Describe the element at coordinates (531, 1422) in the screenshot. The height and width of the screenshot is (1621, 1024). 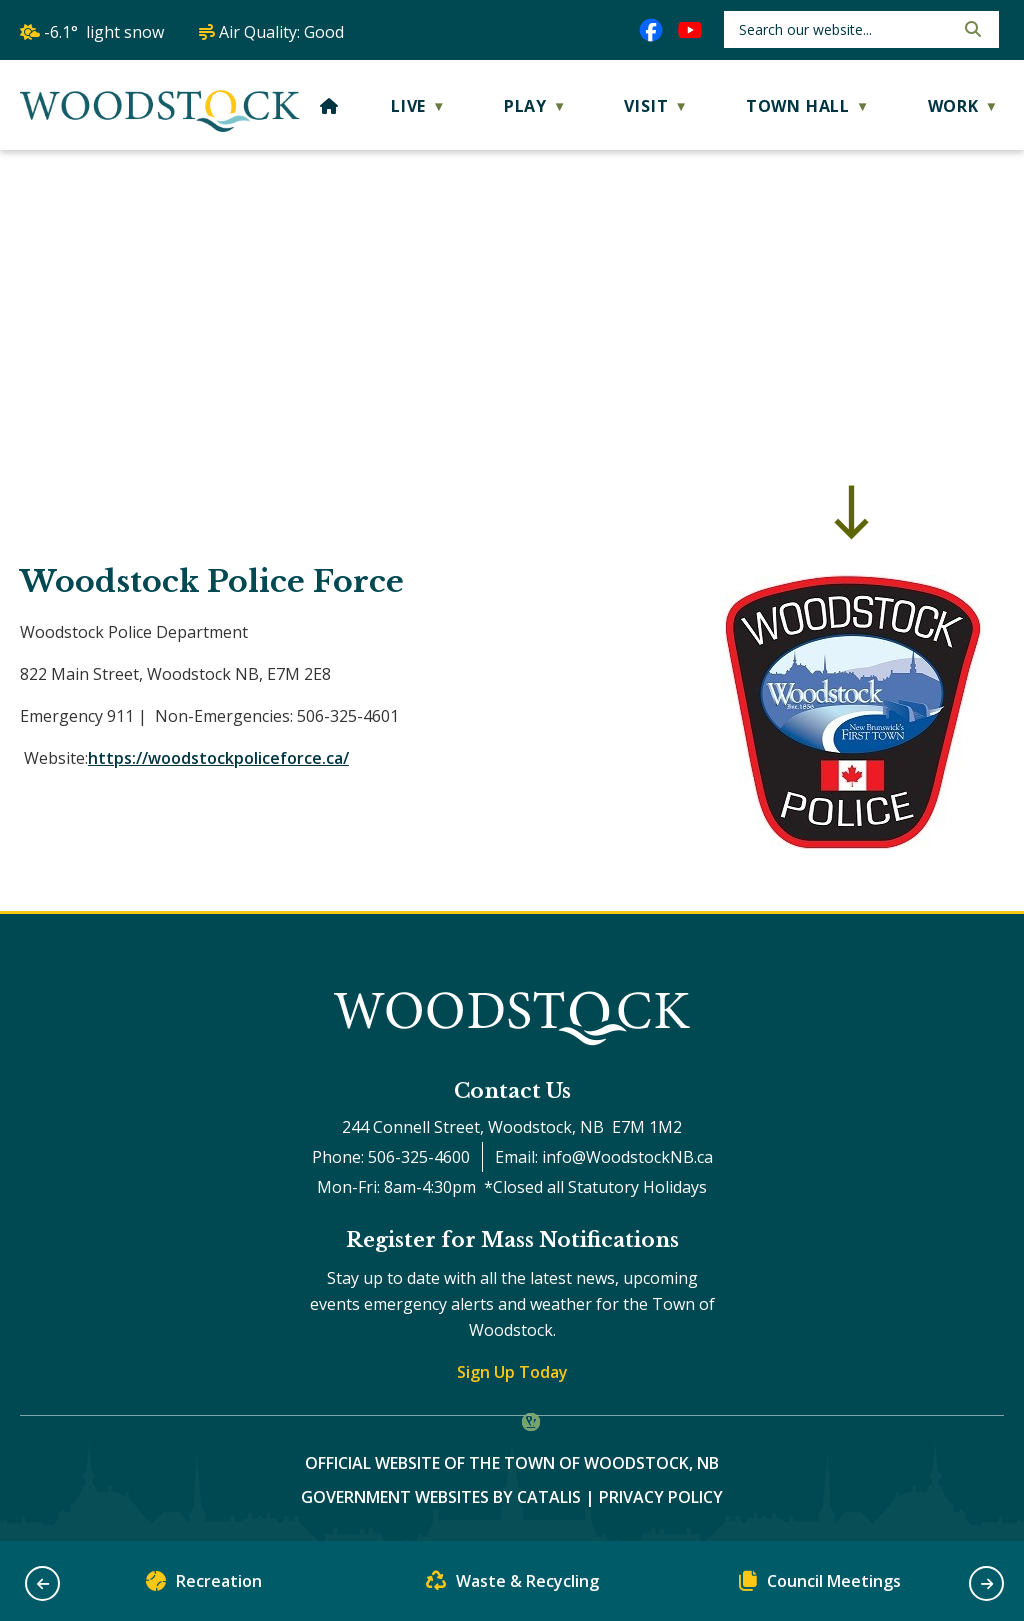
I see `pop!_os linux distribution logo` at that location.